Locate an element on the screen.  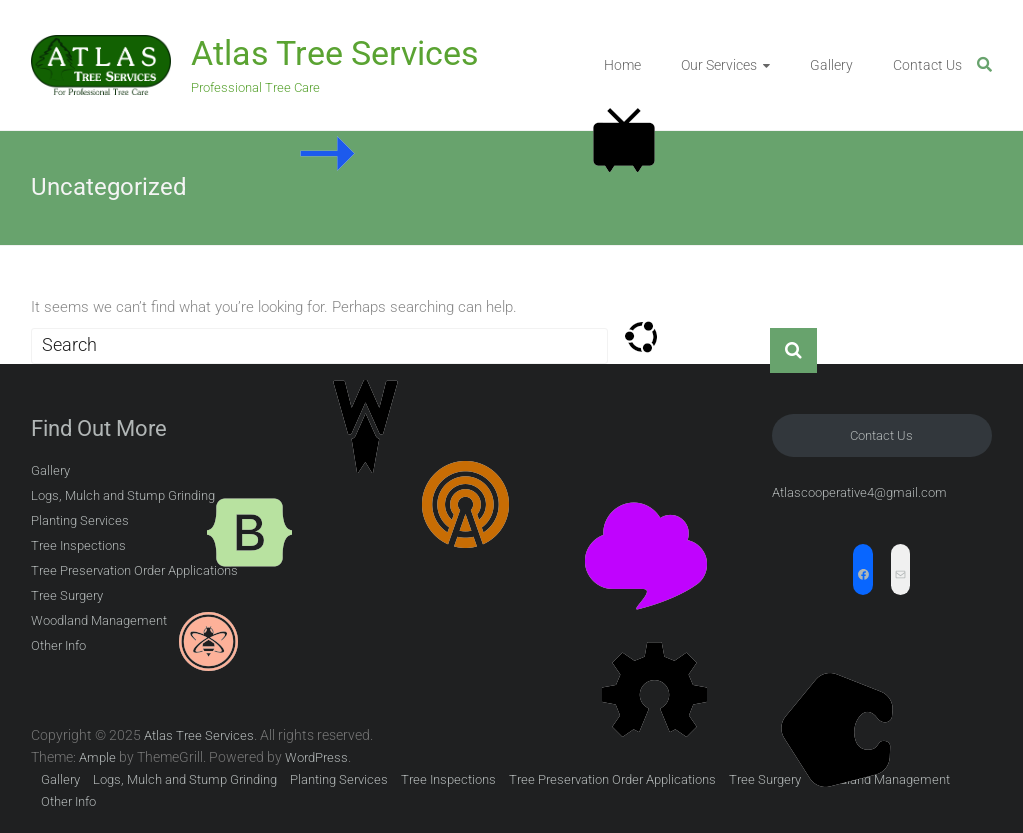
simplelocalize logo - translation management platform is located at coordinates (646, 556).